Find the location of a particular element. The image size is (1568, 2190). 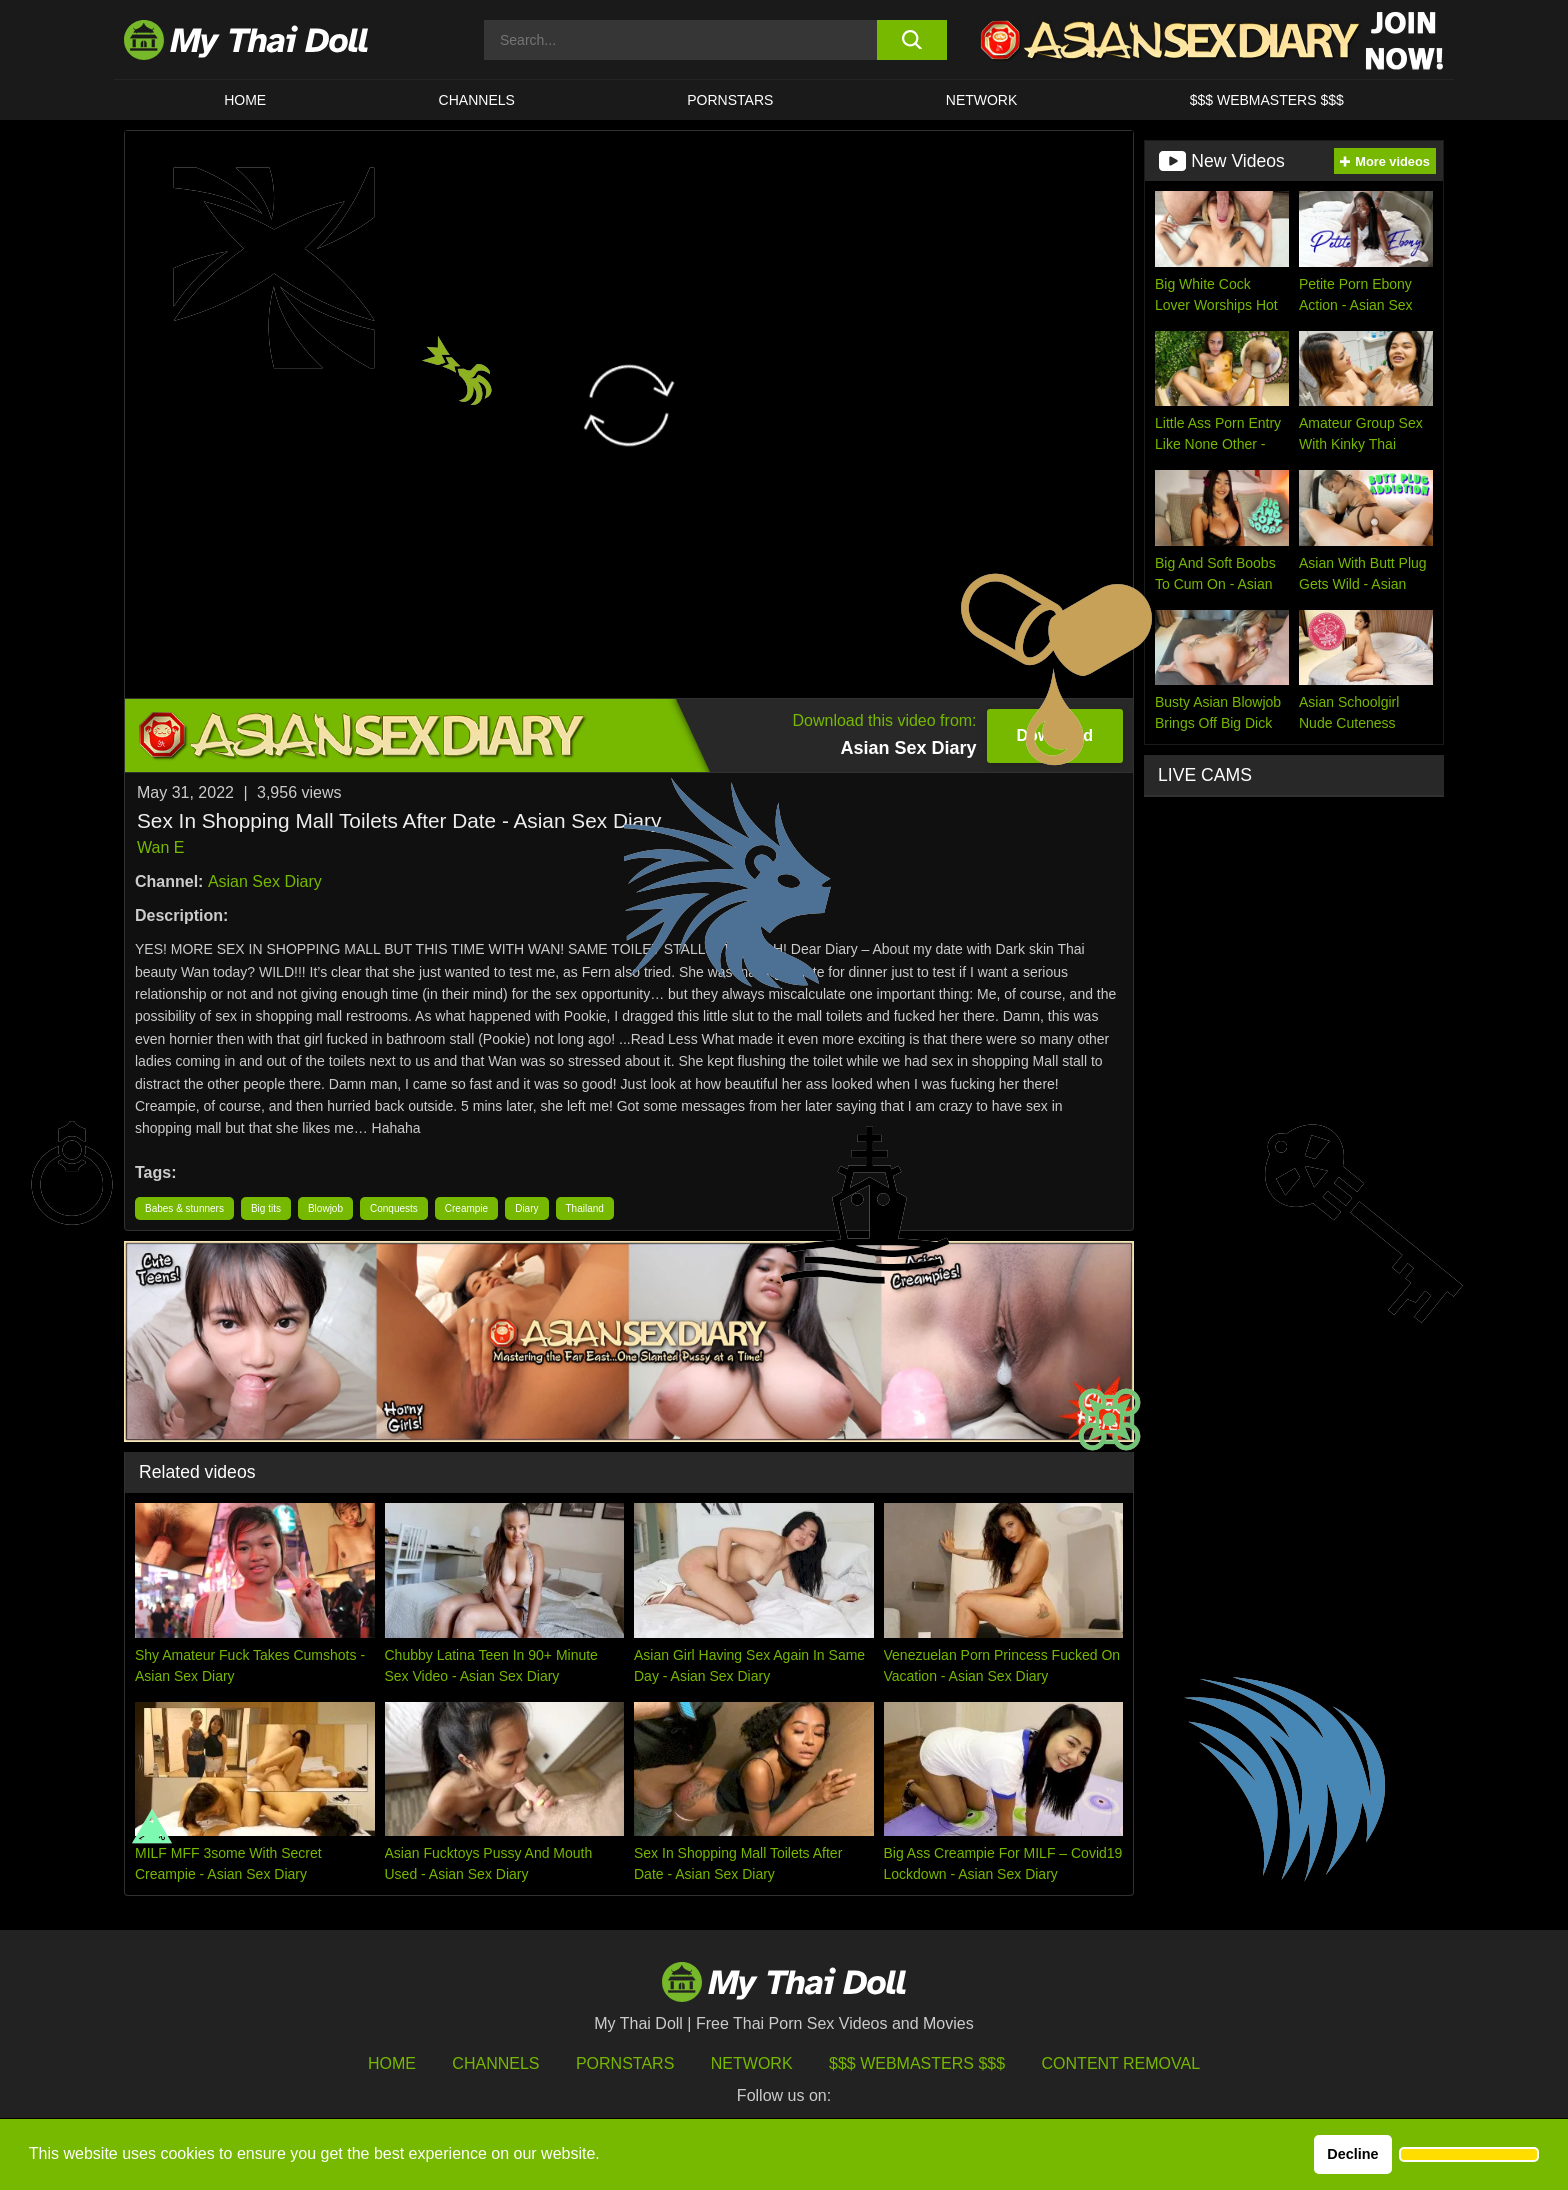

play battleship game is located at coordinates (869, 1211).